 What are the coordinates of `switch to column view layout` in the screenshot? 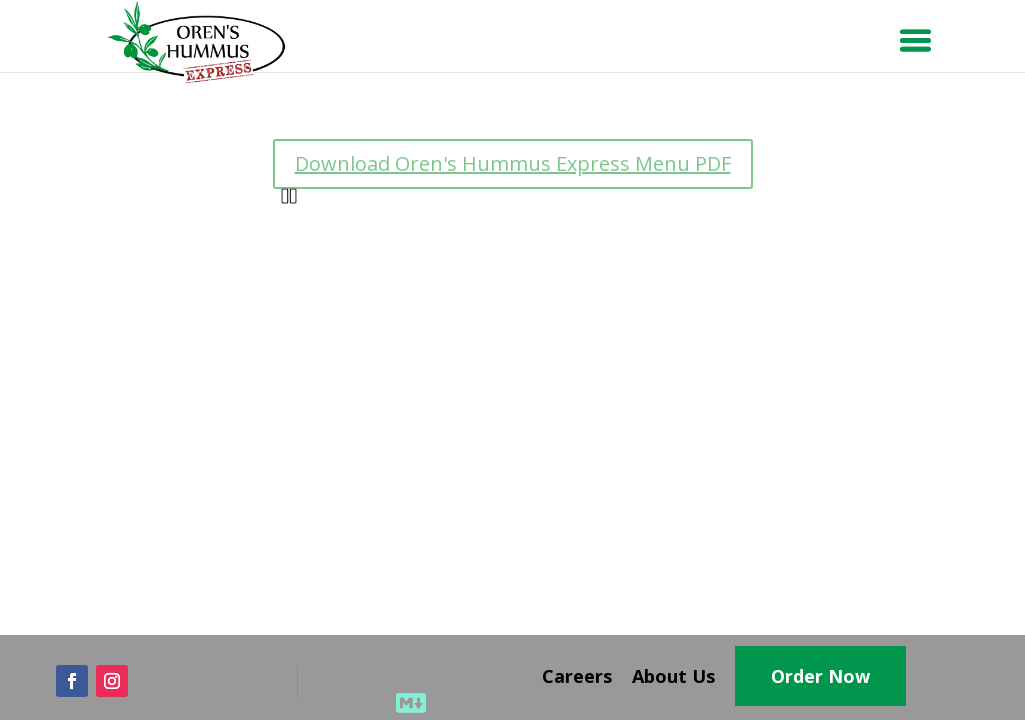 It's located at (289, 196).